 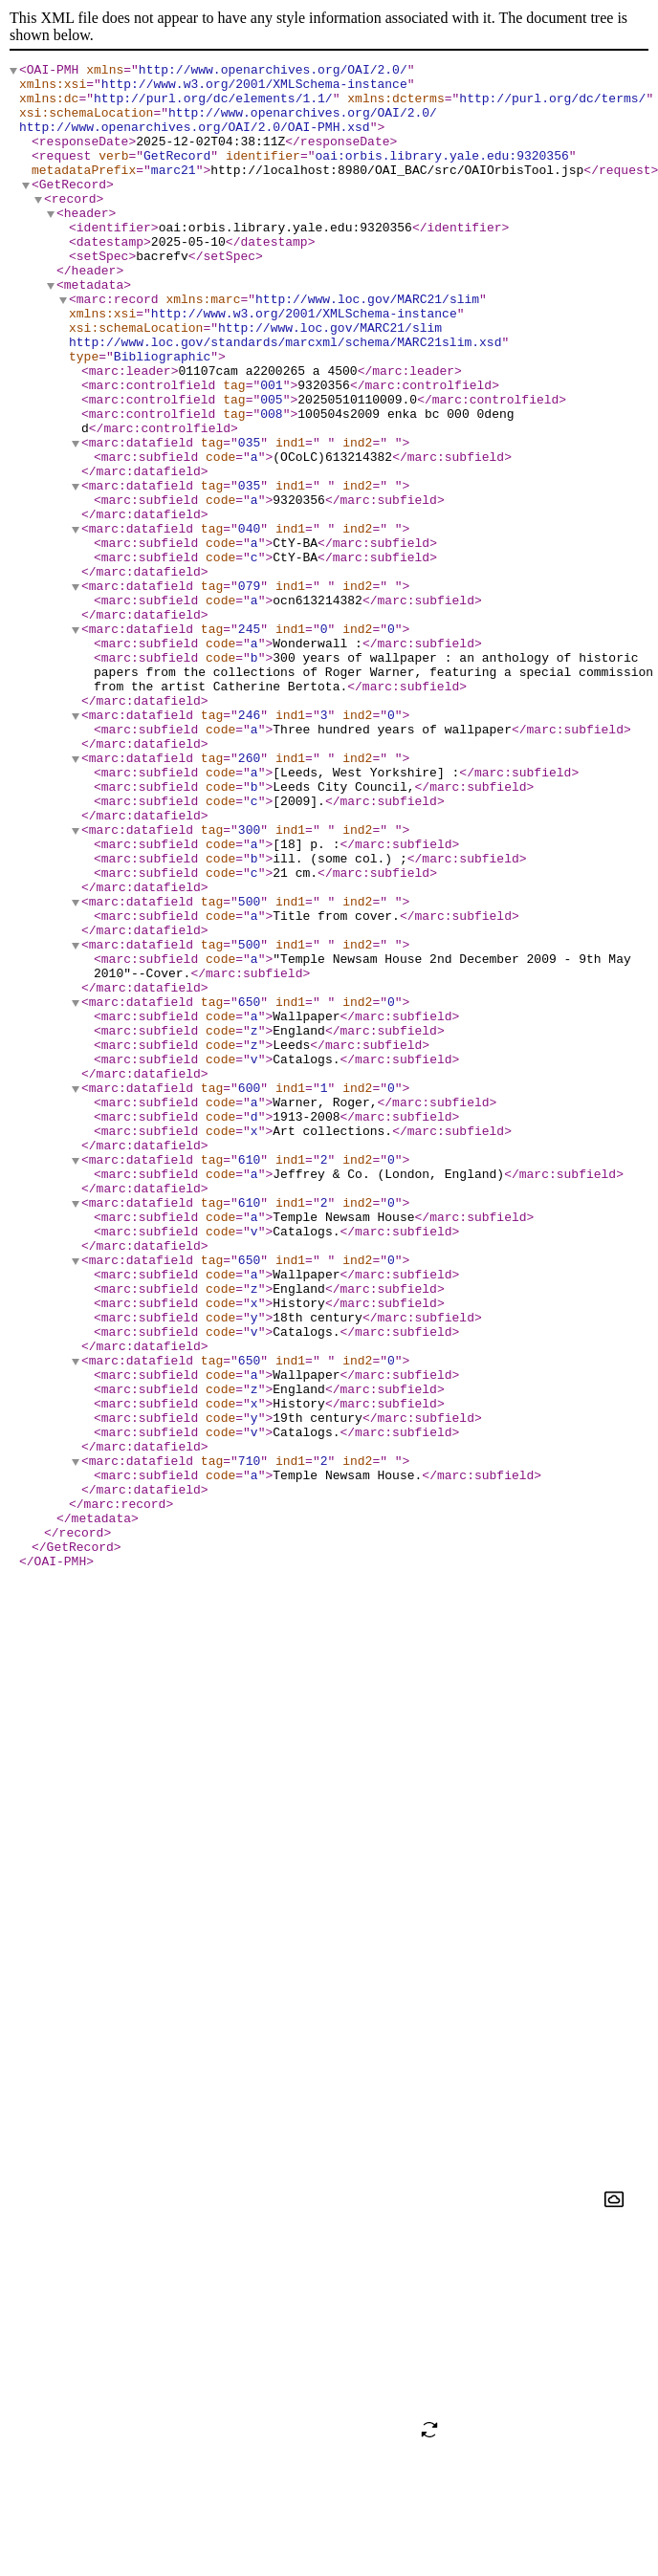 I want to click on refresh or reload content, so click(x=429, y=2430).